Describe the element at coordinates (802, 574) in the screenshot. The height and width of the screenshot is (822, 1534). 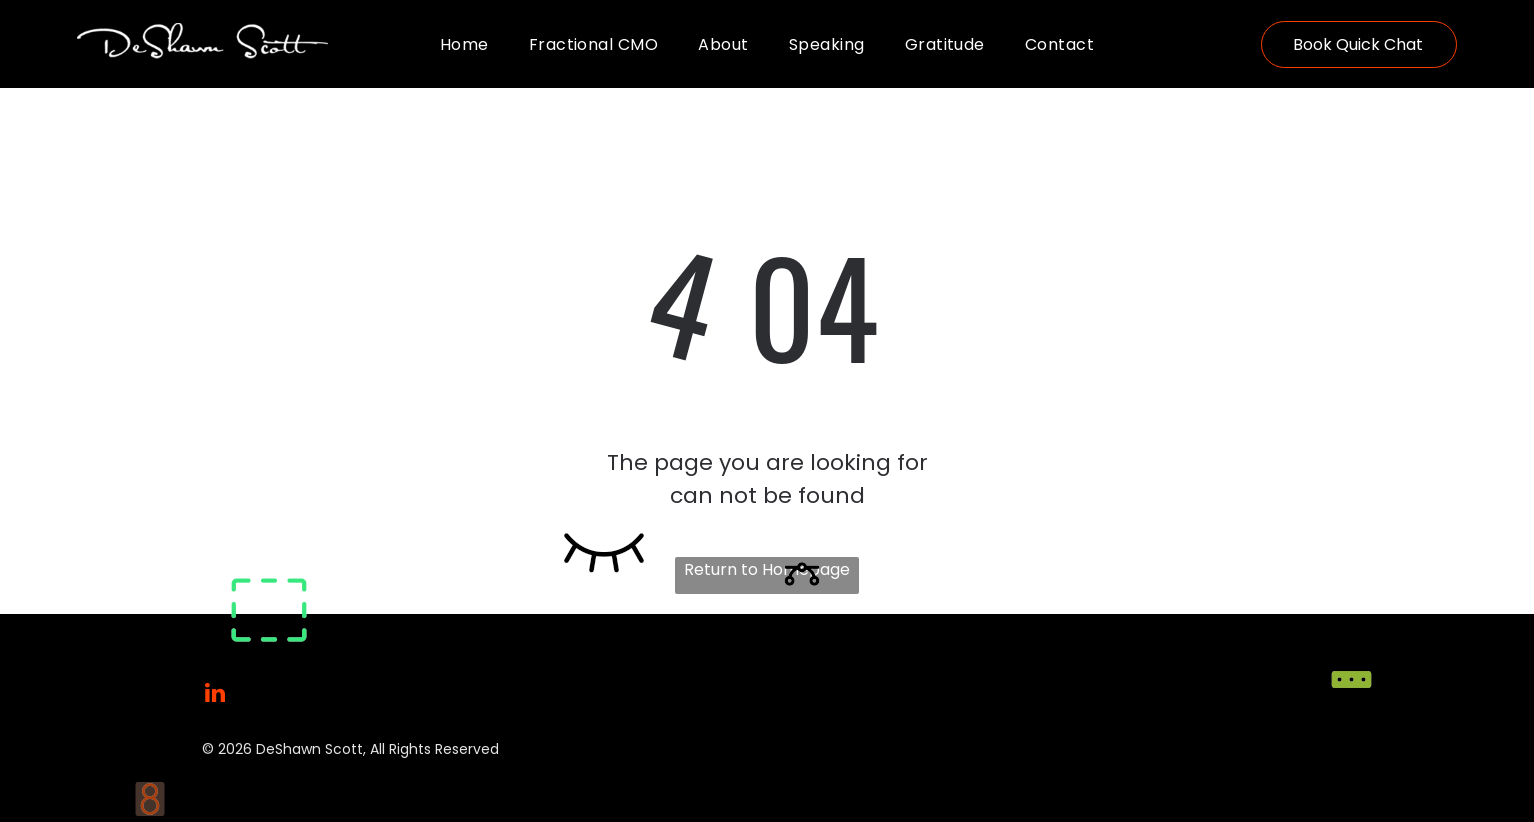
I see `edit vector path or bezier curve` at that location.